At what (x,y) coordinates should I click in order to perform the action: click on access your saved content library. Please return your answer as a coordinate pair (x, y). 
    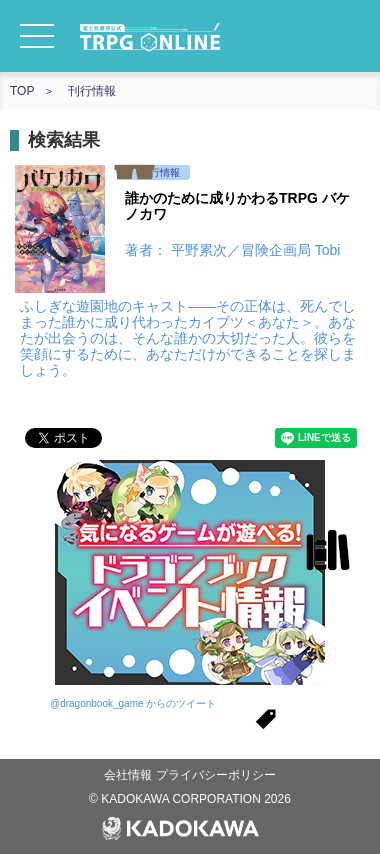
    Looking at the image, I should click on (328, 550).